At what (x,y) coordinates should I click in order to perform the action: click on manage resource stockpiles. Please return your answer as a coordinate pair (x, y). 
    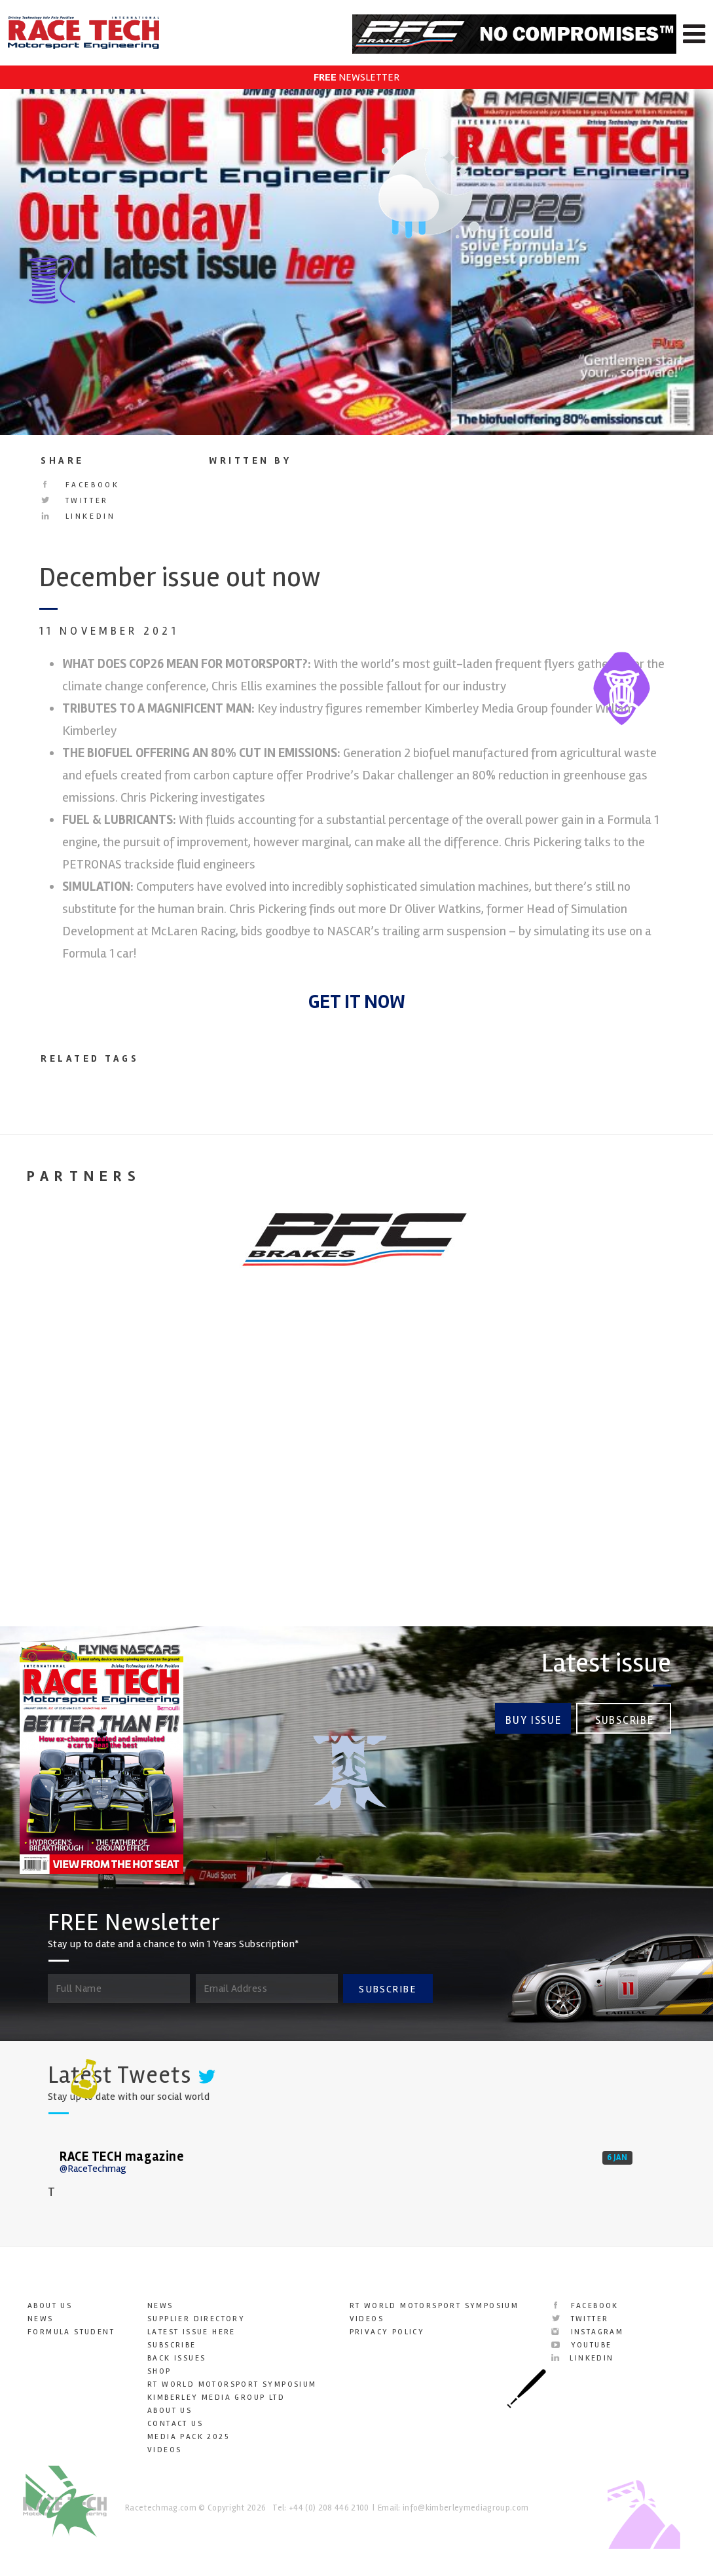
    Looking at the image, I should click on (644, 2513).